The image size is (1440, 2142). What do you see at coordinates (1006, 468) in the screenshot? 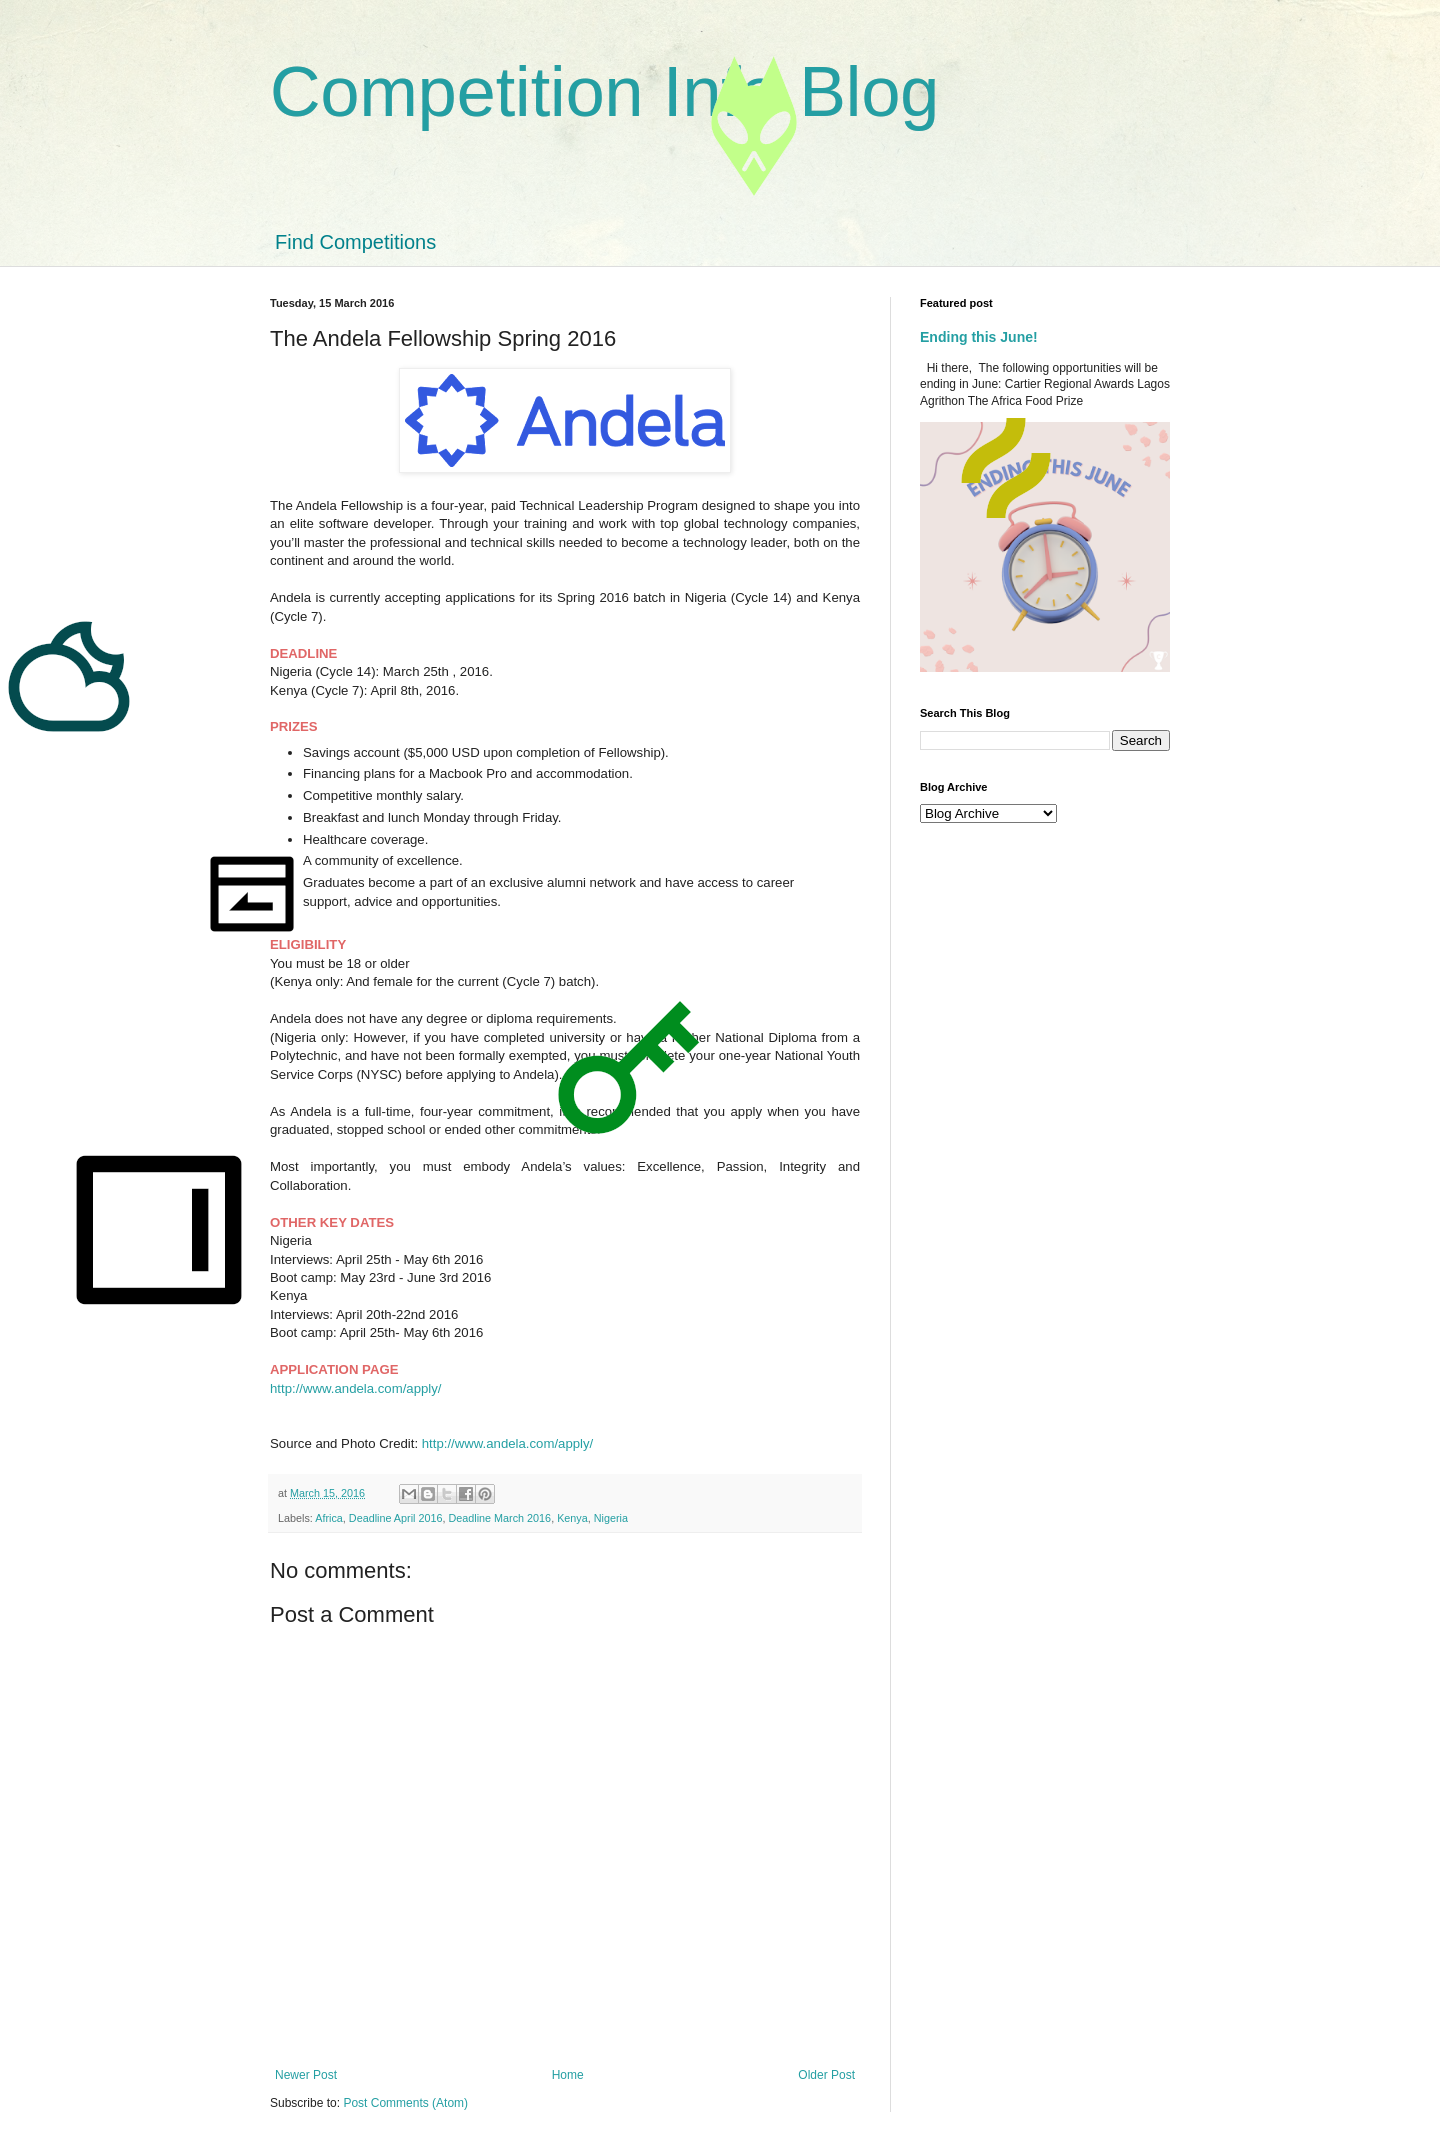
I see `hotjar analytics and feedback tool logo` at bounding box center [1006, 468].